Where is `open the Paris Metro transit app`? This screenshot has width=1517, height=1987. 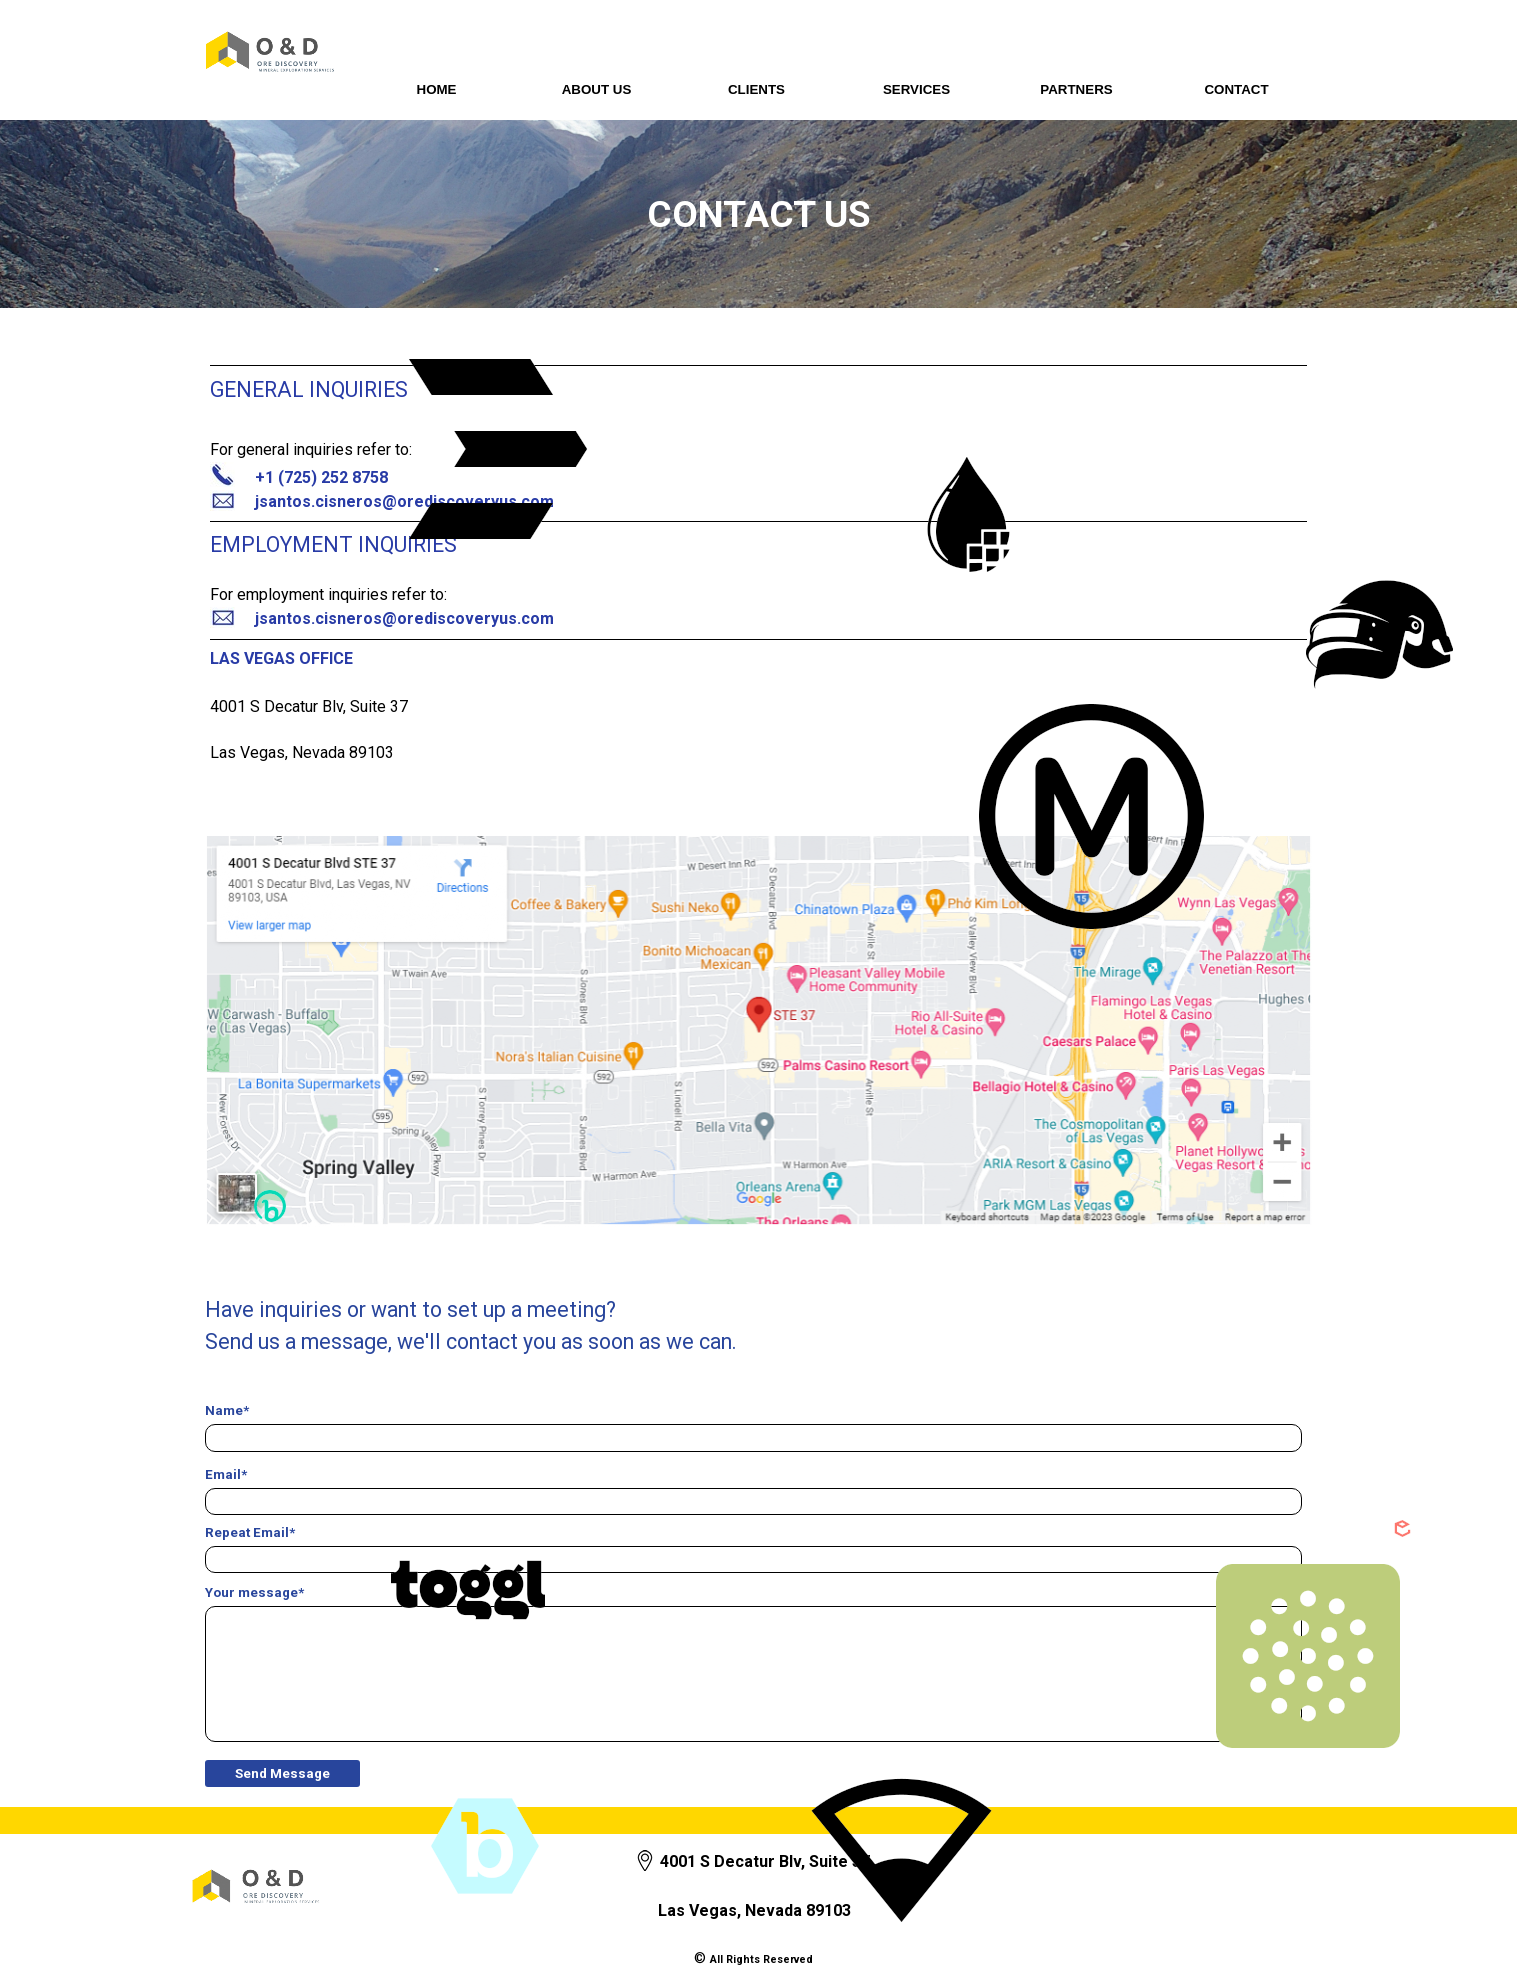
open the Paris Metro transit app is located at coordinates (1091, 816).